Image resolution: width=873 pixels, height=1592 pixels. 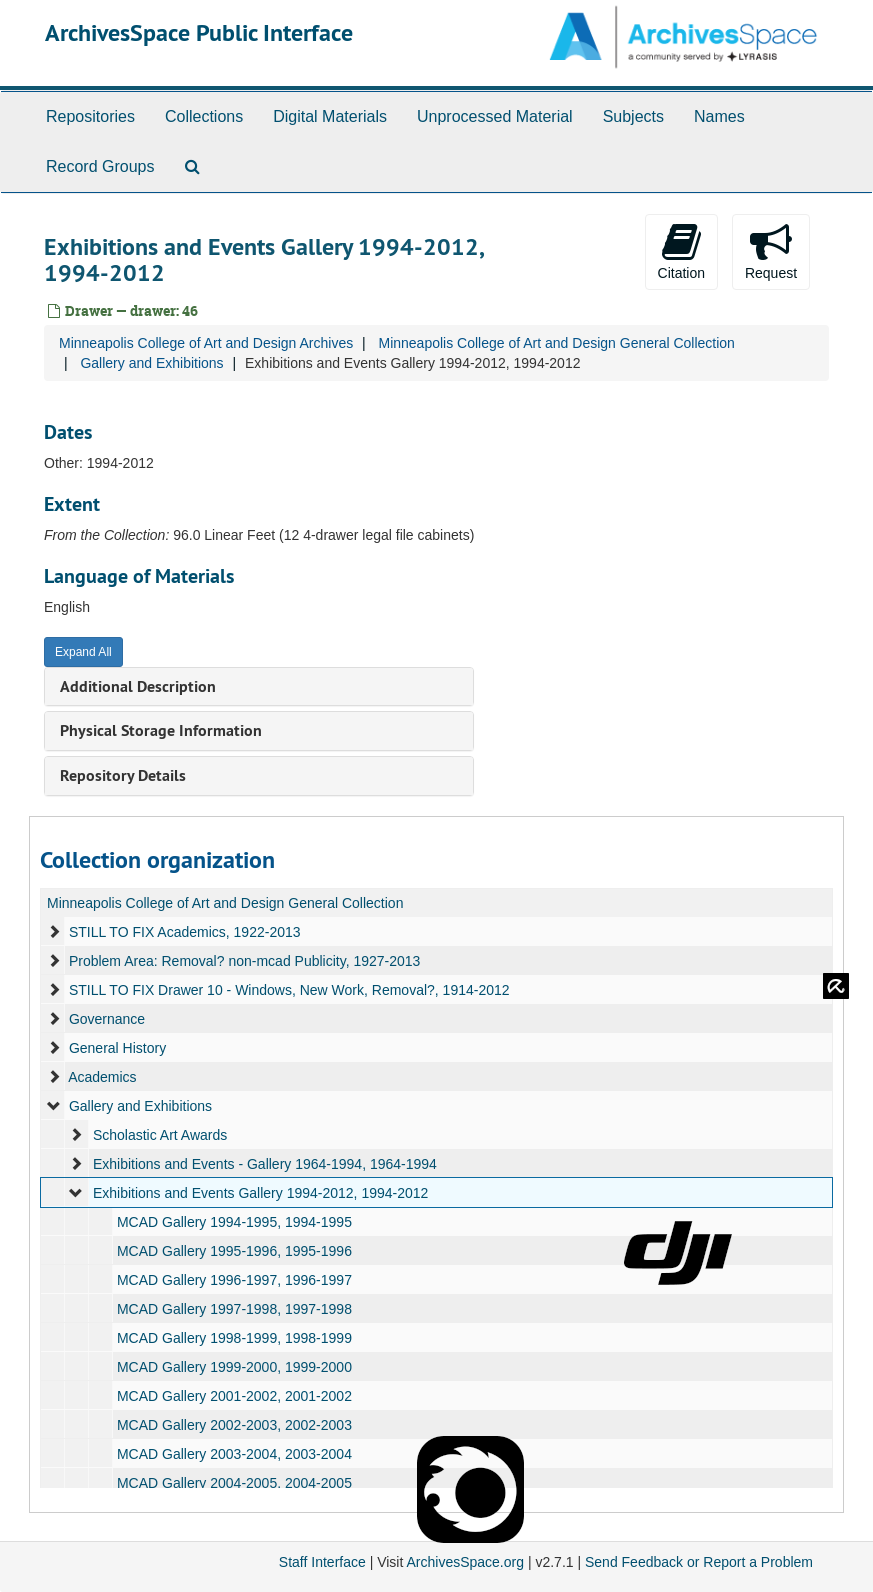 I want to click on open avira antivirus software, so click(x=836, y=986).